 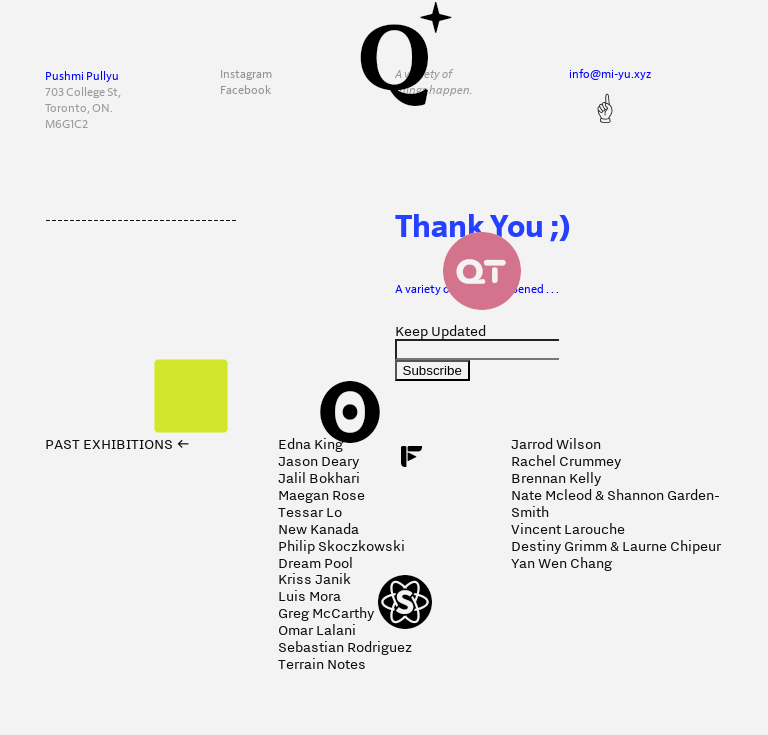 What do you see at coordinates (350, 412) in the screenshot?
I see `open Observable data visualization platform` at bounding box center [350, 412].